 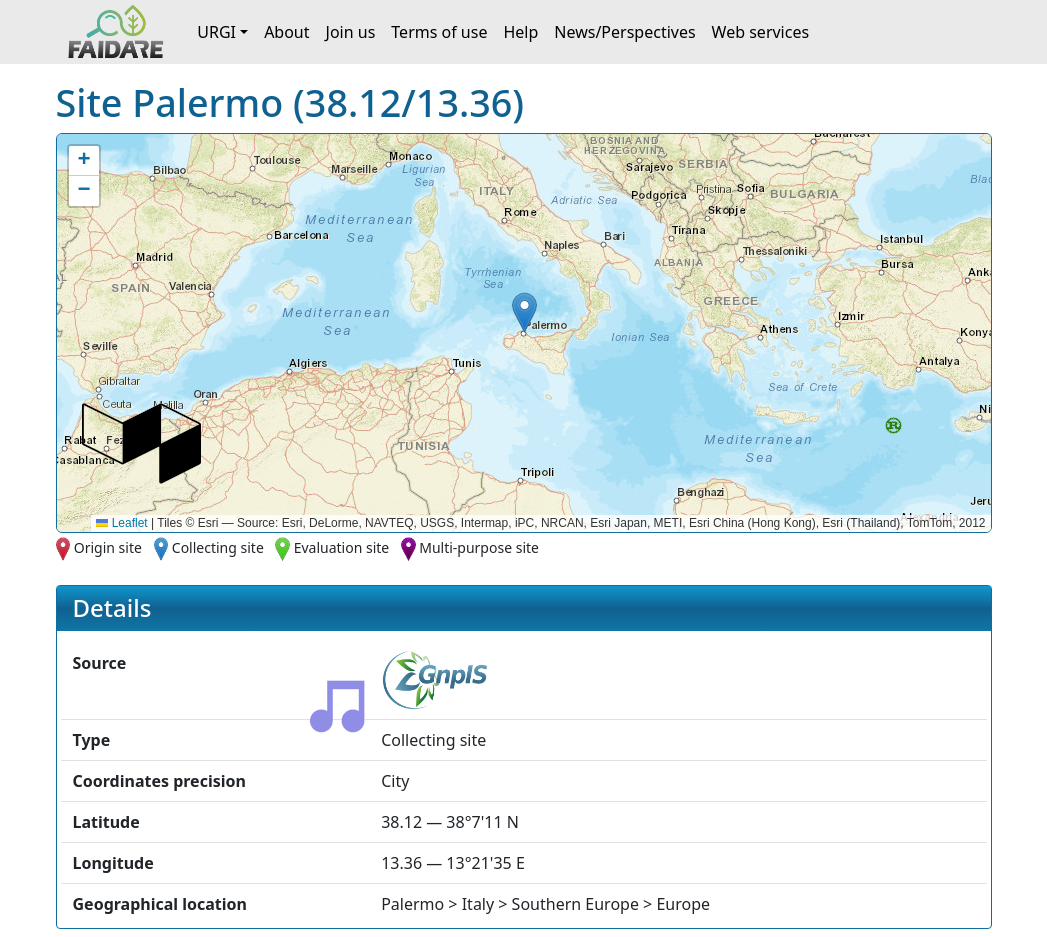 I want to click on open Buildkite CI/CD dashboard, so click(x=141, y=443).